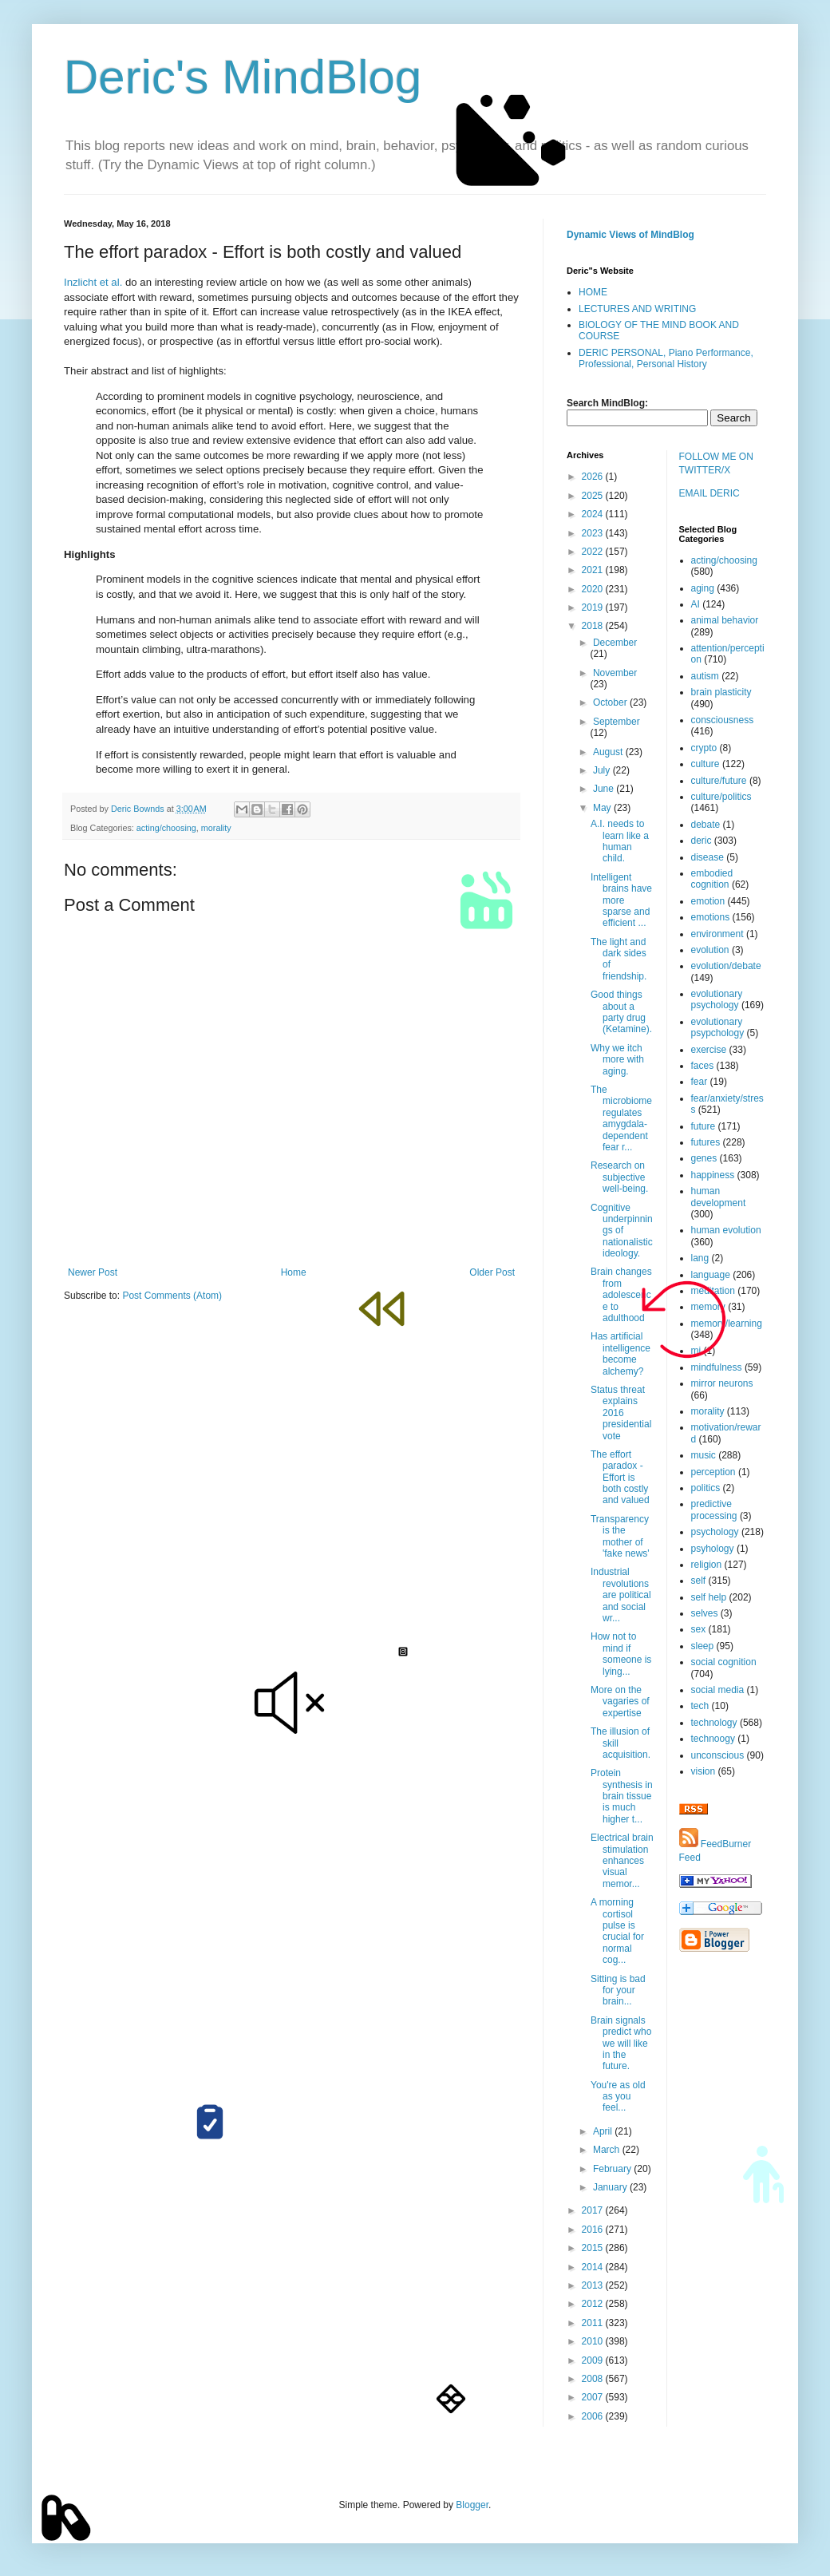 The height and width of the screenshot is (2576, 830). Describe the element at coordinates (210, 2122) in the screenshot. I see `mark task as complete` at that location.